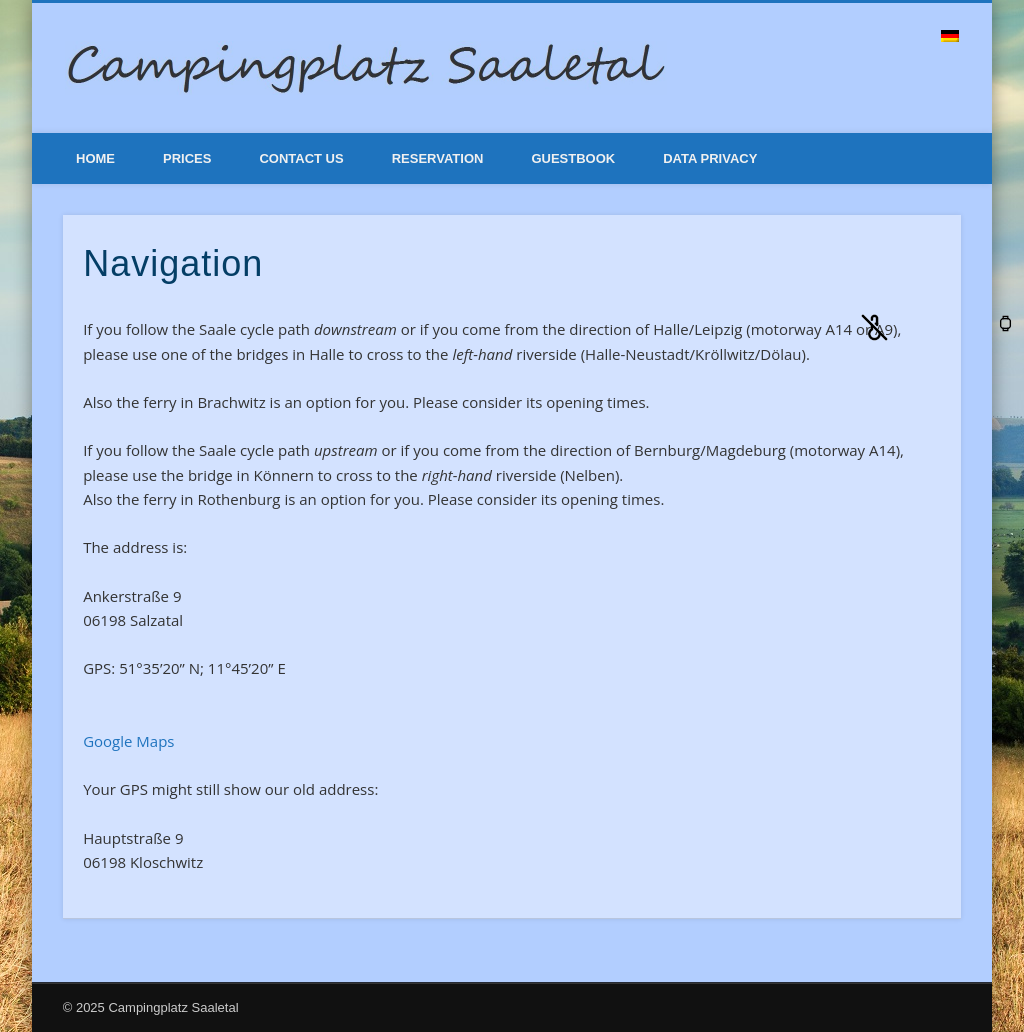  What do you see at coordinates (874, 327) in the screenshot?
I see `temperature monitoring disabled` at bounding box center [874, 327].